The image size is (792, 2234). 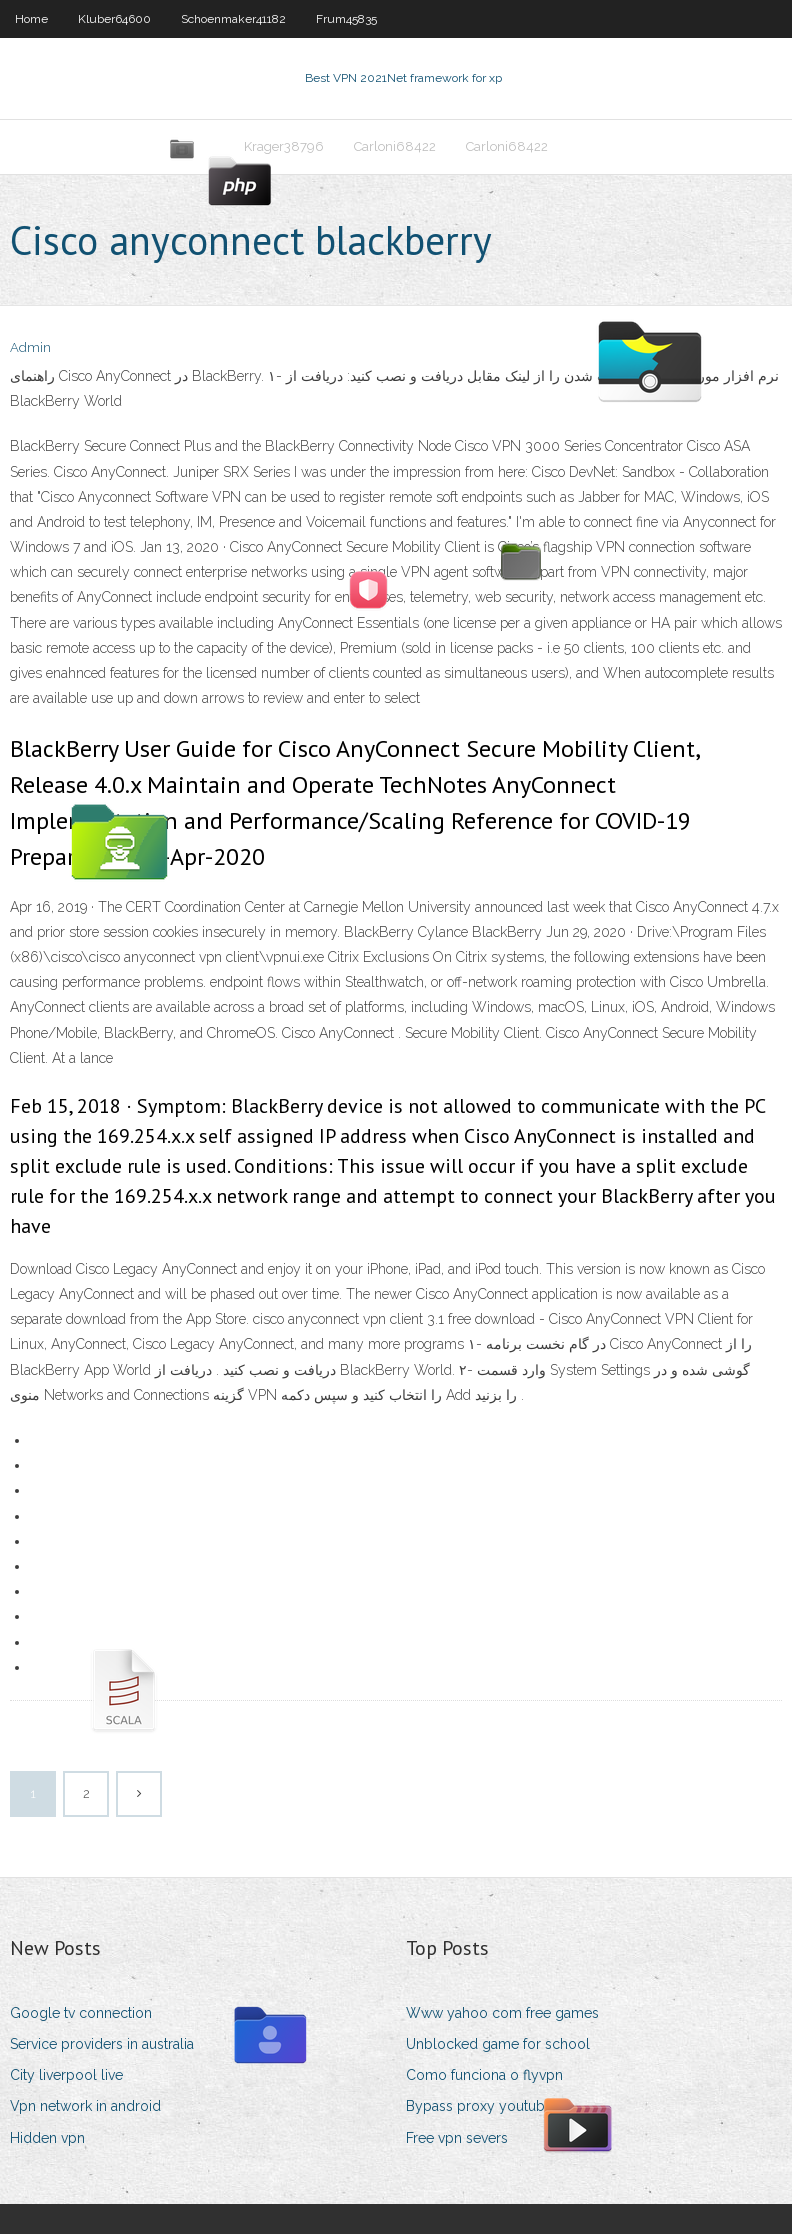 What do you see at coordinates (182, 149) in the screenshot?
I see `open your videos folder` at bounding box center [182, 149].